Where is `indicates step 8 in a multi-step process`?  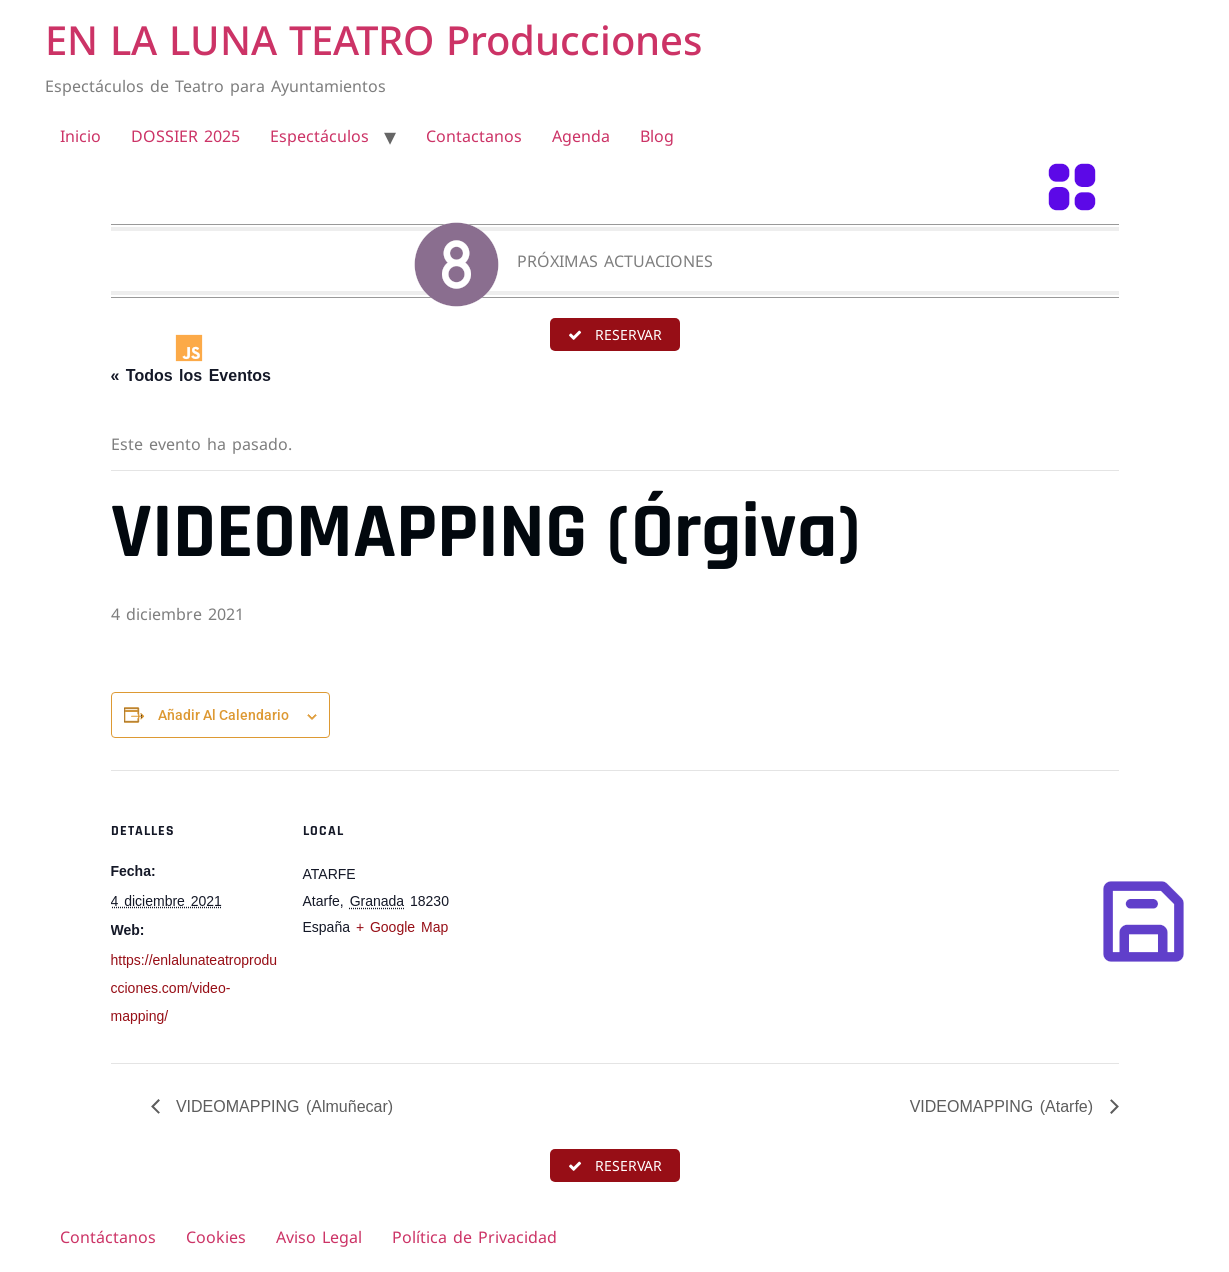 indicates step 8 in a multi-step process is located at coordinates (456, 264).